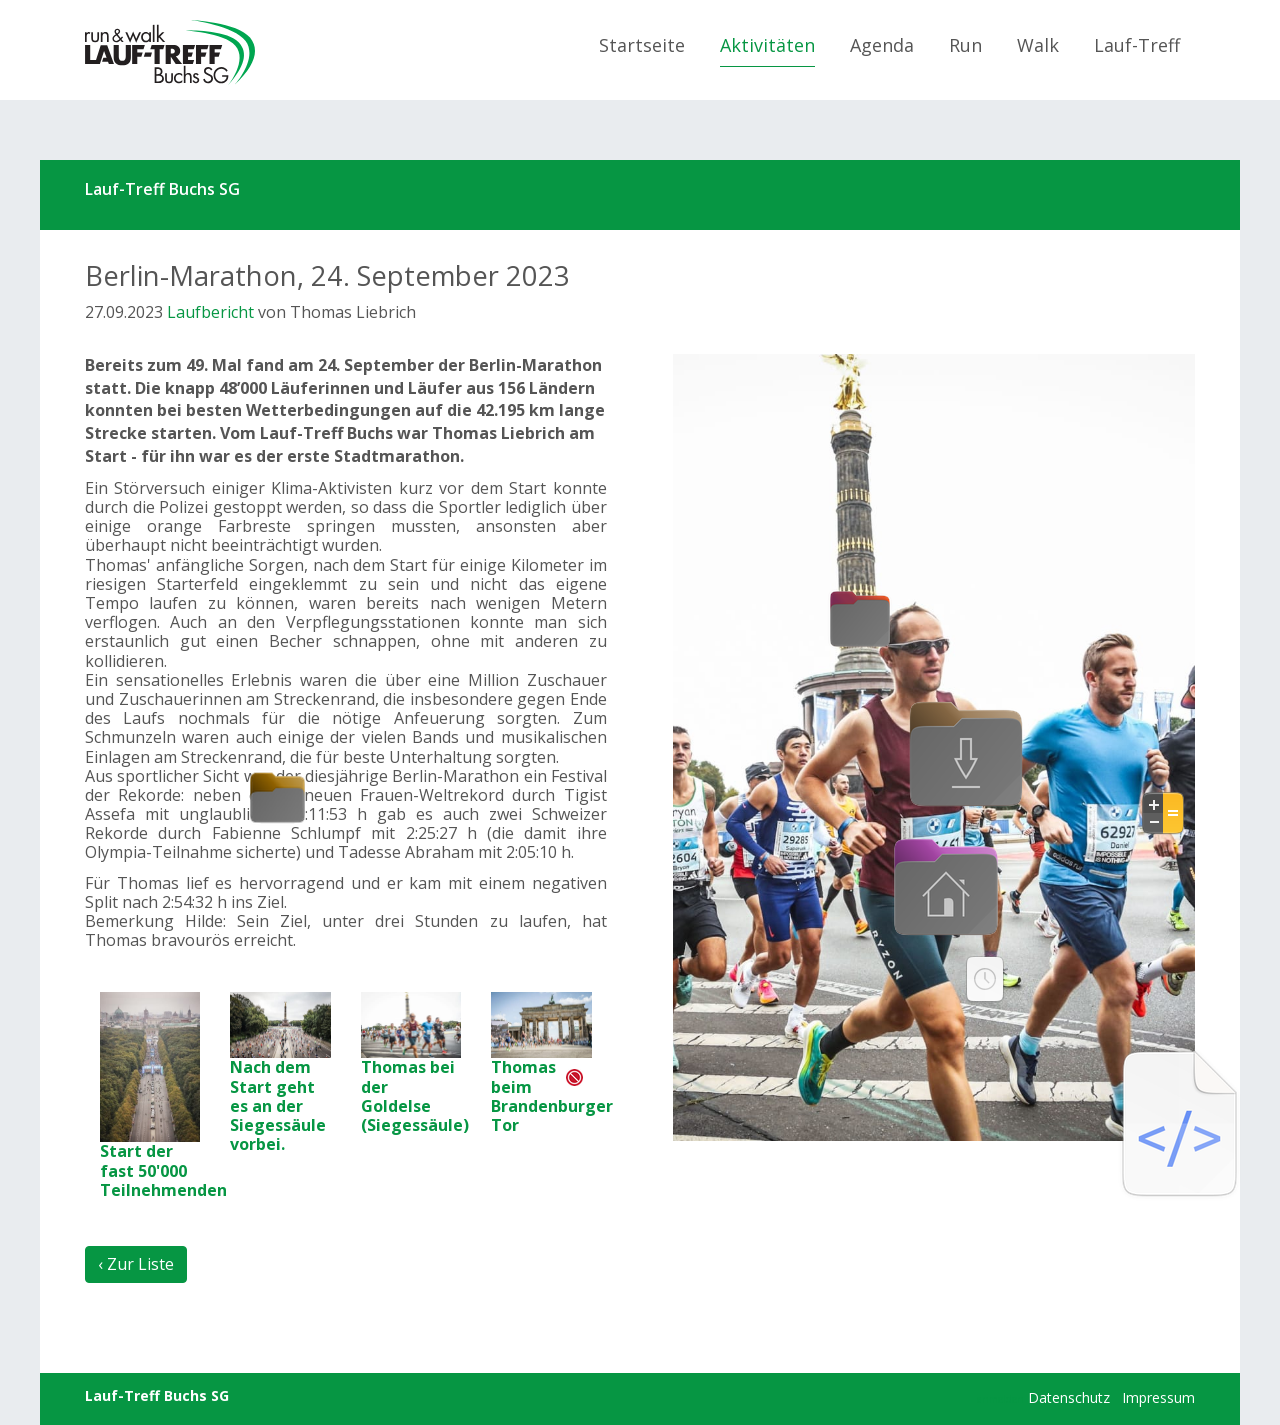  What do you see at coordinates (1179, 1123) in the screenshot?
I see `an HTML or web document file` at bounding box center [1179, 1123].